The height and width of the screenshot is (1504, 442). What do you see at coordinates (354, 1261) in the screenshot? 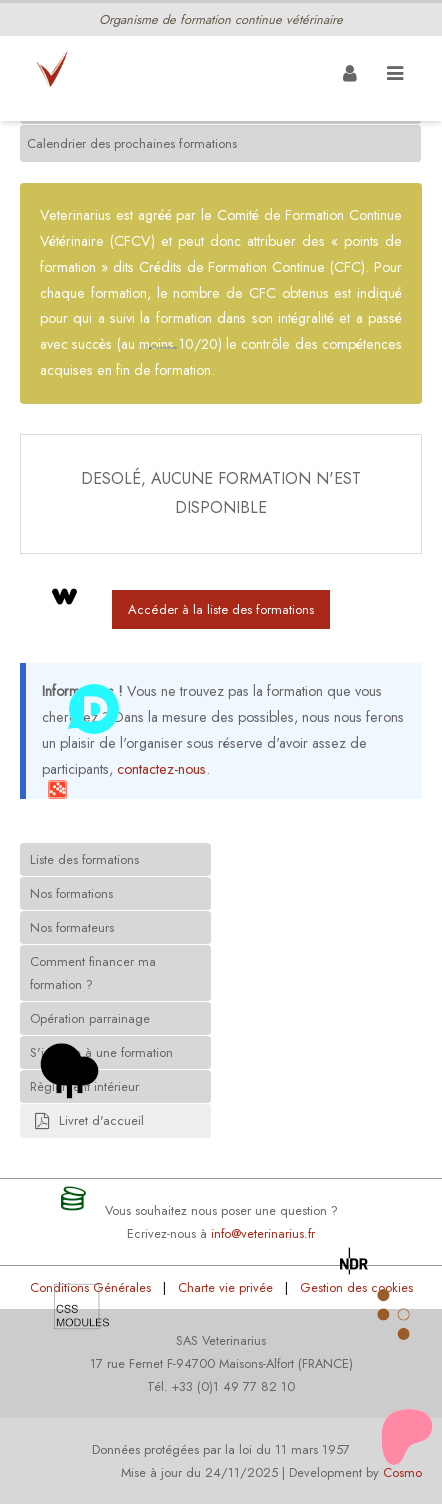
I see `NDR (Norddeutscher Rundfunk) brand logo` at bounding box center [354, 1261].